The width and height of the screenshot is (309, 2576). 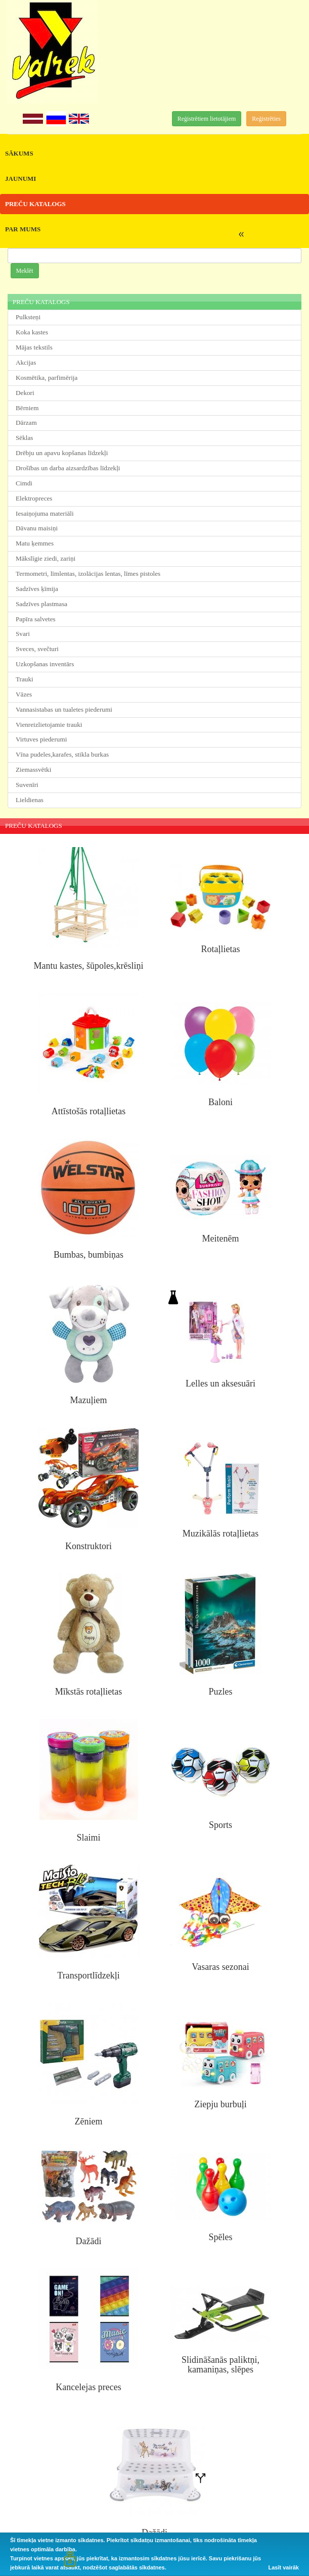 What do you see at coordinates (70, 2559) in the screenshot?
I see `browse perfume or fragrance products` at bounding box center [70, 2559].